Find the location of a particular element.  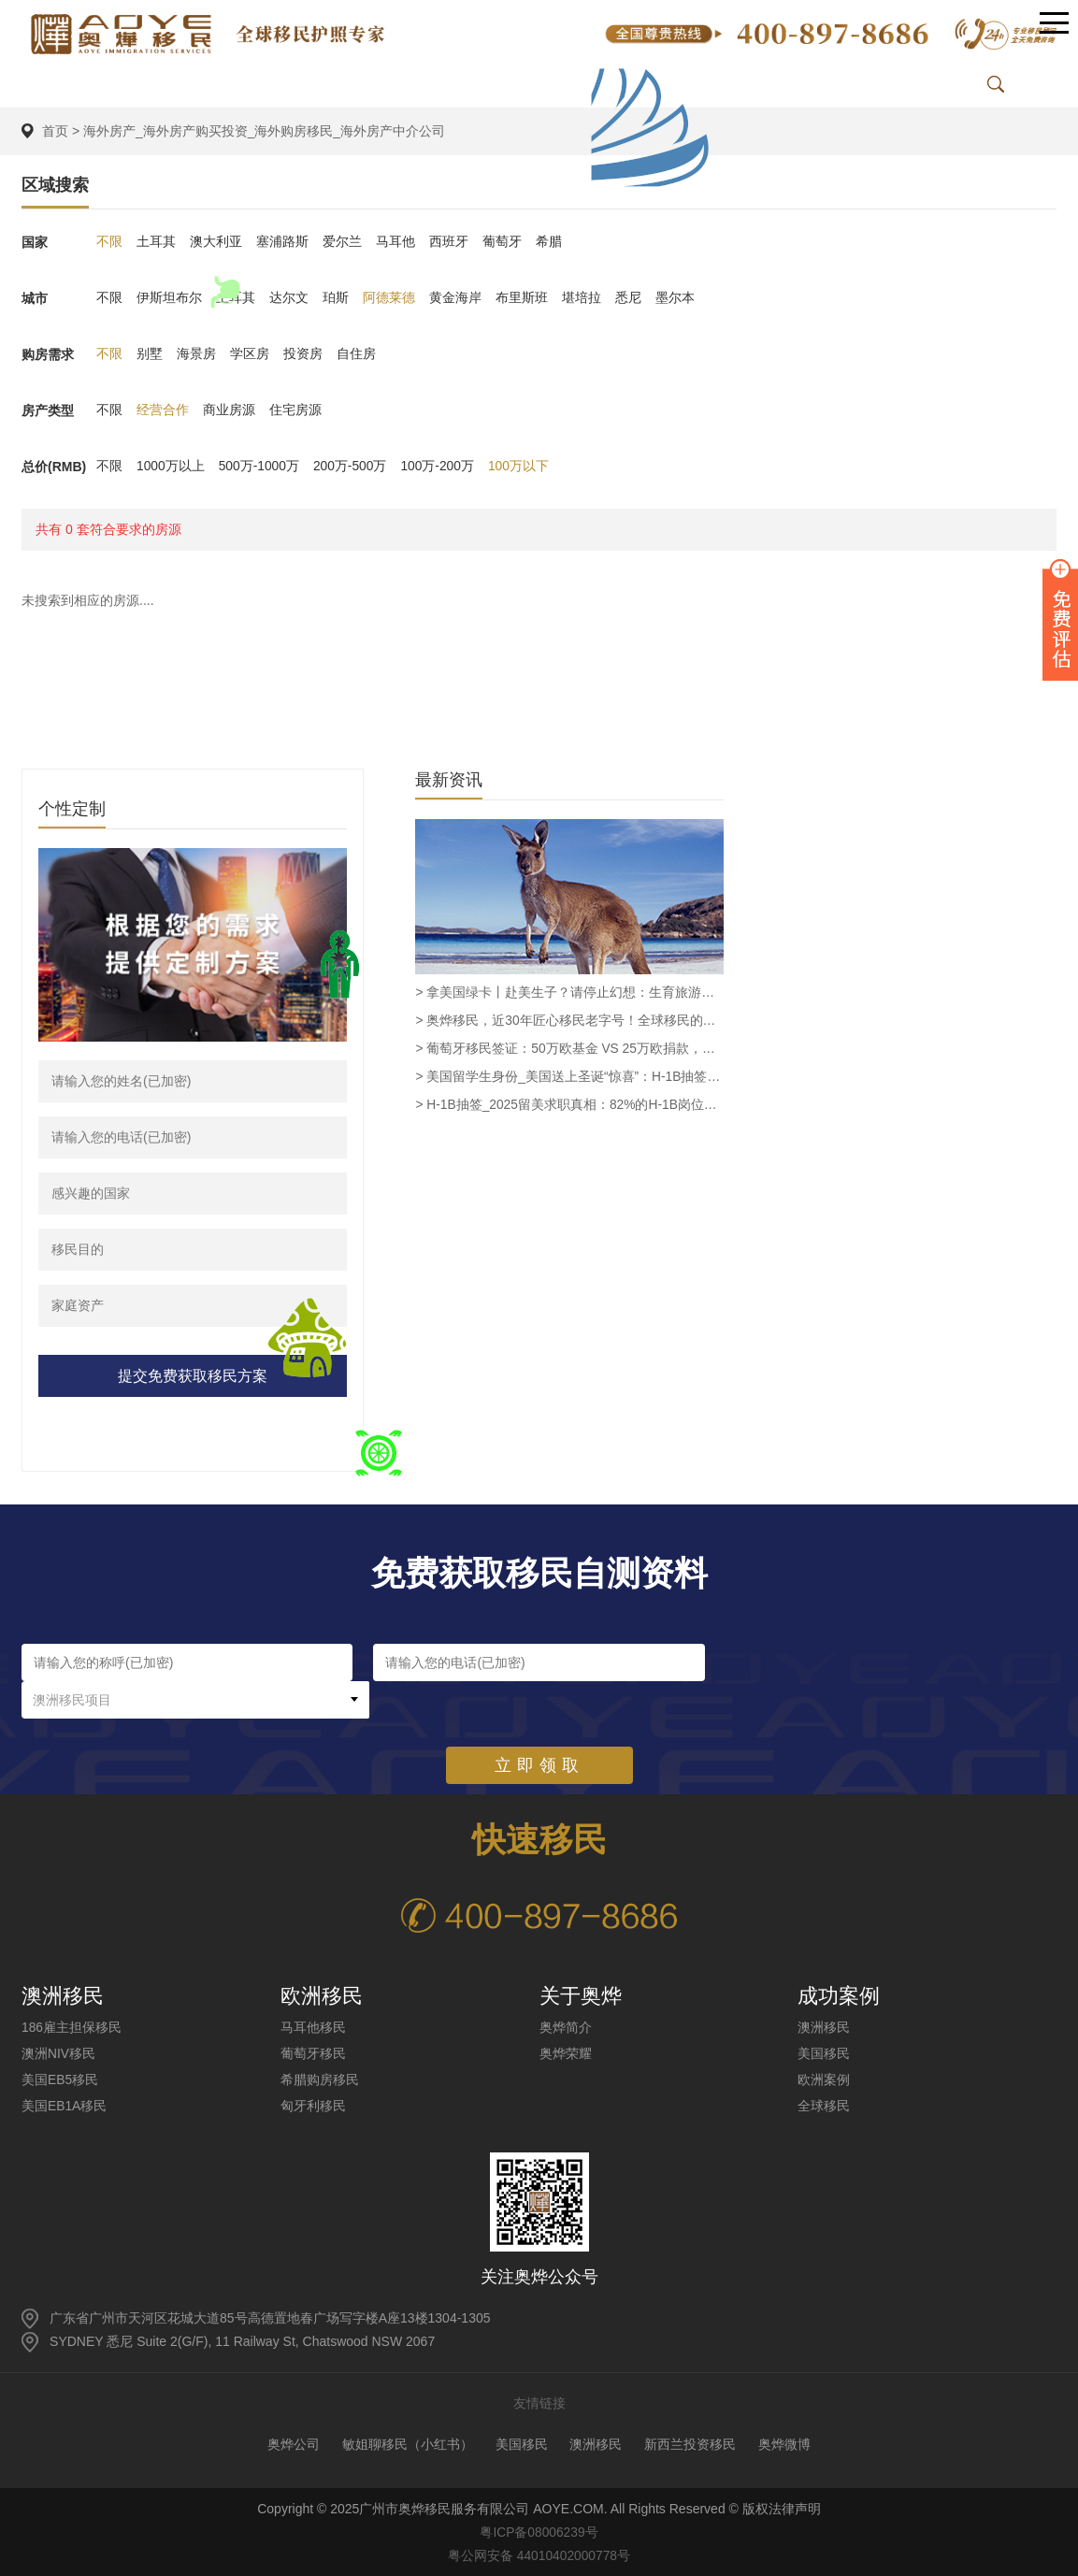

indicates a slashing or cutting attack ability is located at coordinates (650, 127).